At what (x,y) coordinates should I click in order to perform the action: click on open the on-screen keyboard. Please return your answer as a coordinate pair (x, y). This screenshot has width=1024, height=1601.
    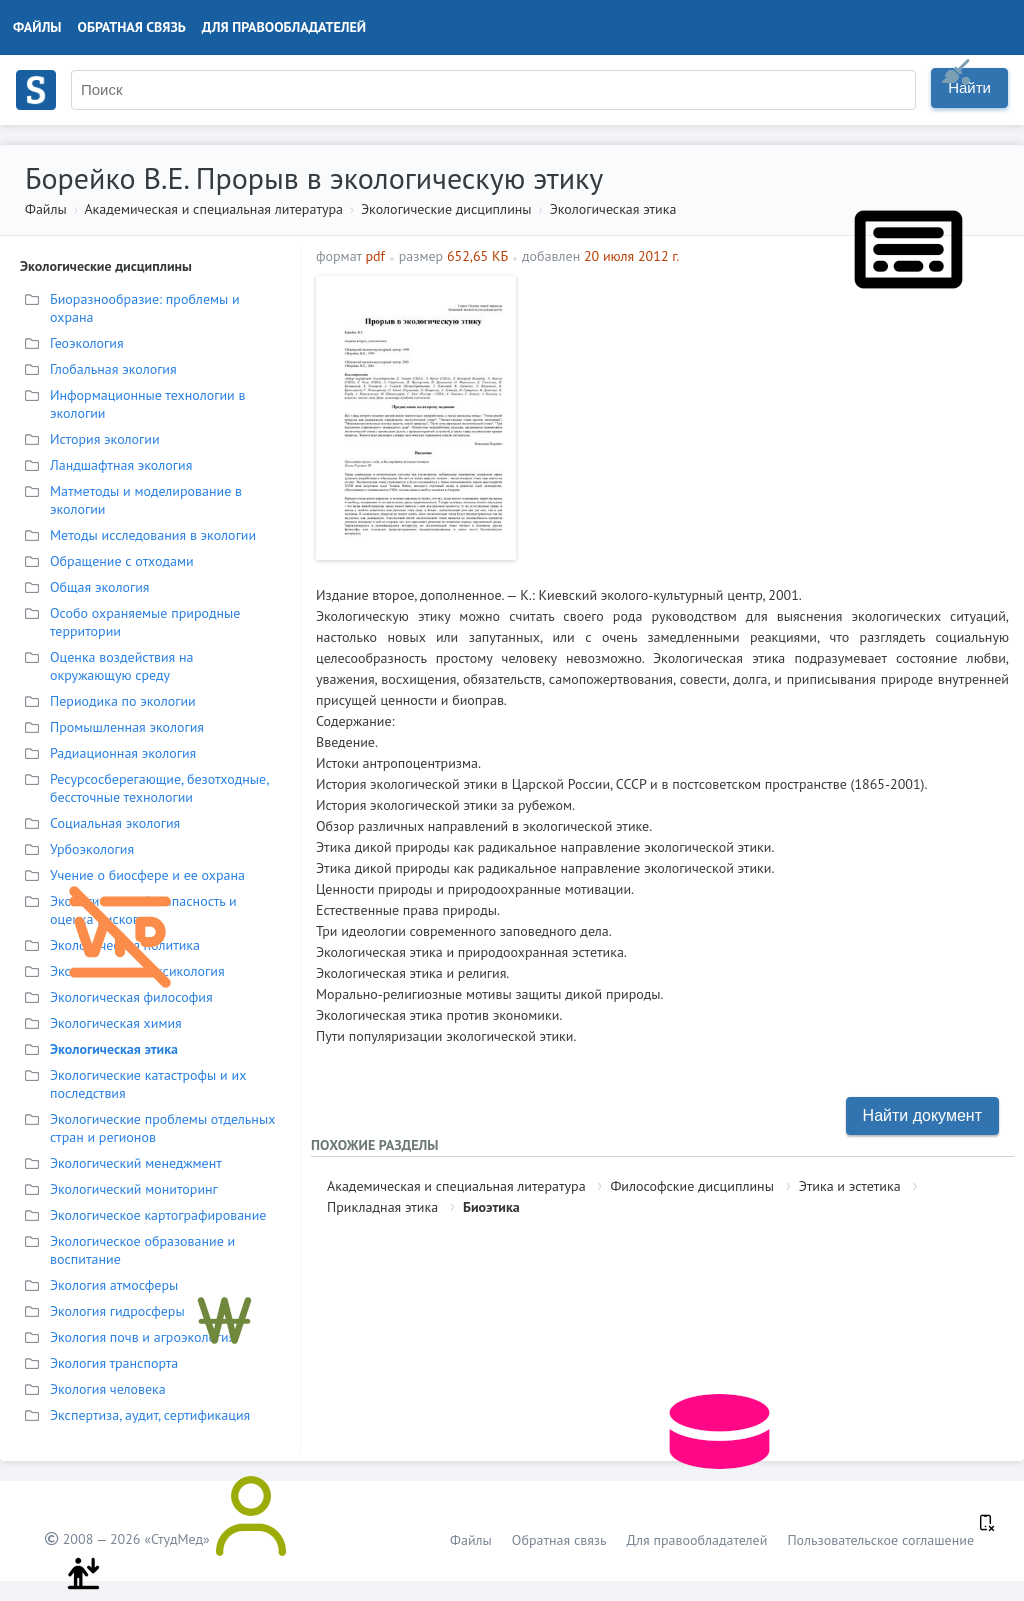
    Looking at the image, I should click on (908, 249).